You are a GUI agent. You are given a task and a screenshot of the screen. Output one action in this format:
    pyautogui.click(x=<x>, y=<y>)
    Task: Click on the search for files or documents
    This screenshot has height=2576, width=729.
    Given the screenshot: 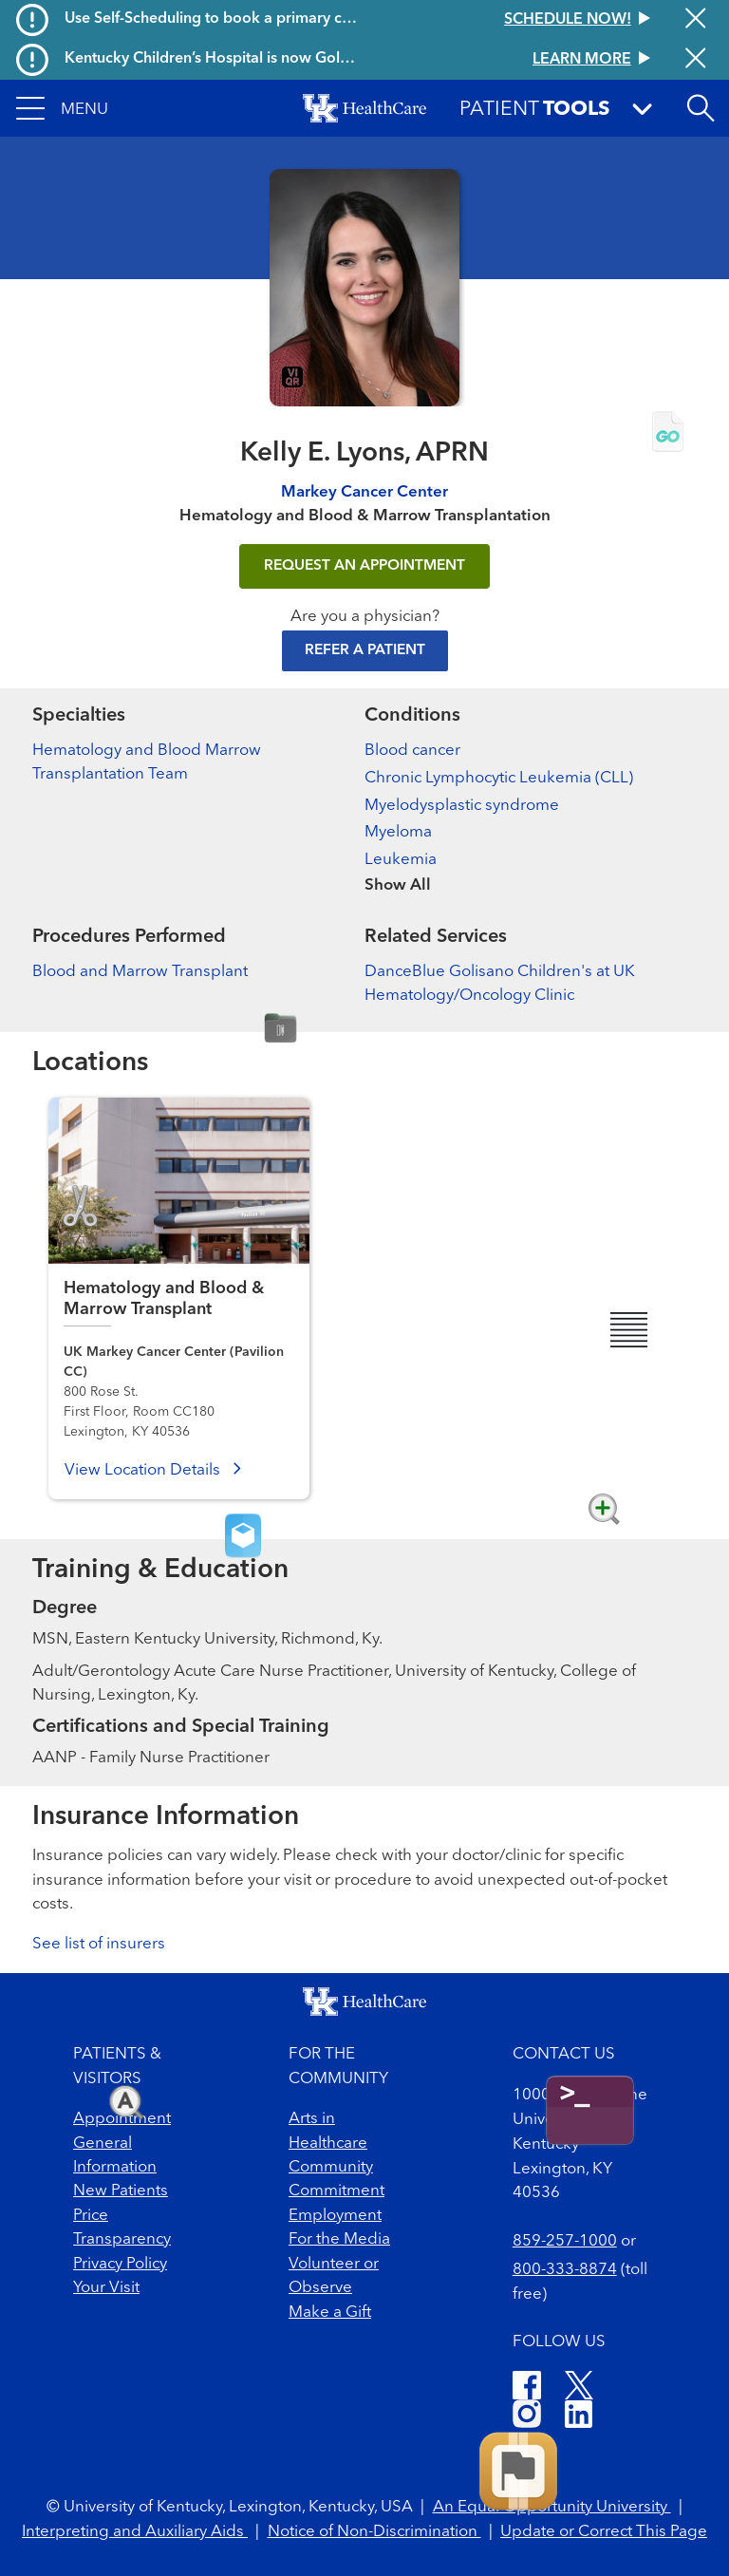 What is the action you would take?
    pyautogui.click(x=126, y=2102)
    